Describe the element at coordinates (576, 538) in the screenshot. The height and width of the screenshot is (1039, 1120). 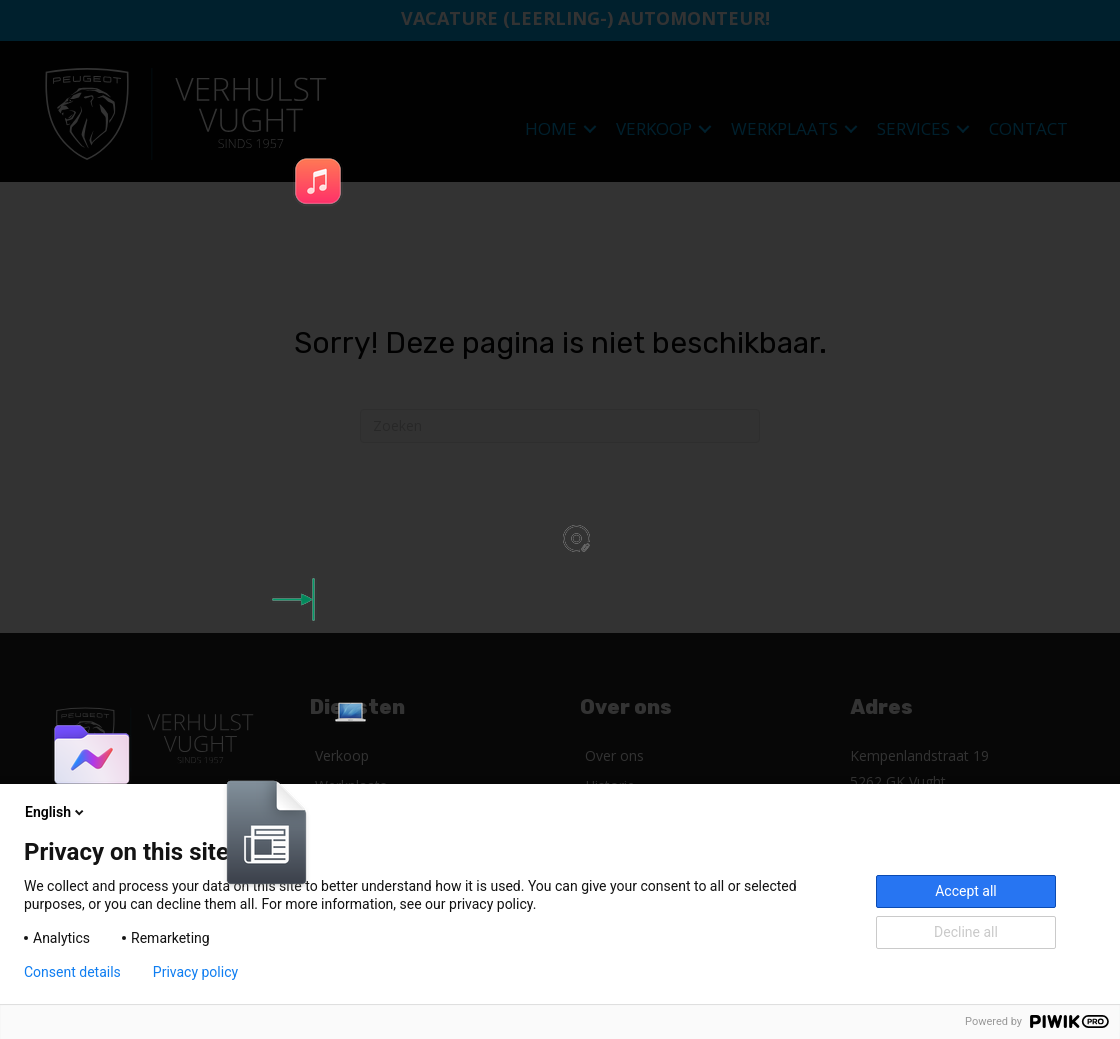
I see `attach data from optical disc` at that location.